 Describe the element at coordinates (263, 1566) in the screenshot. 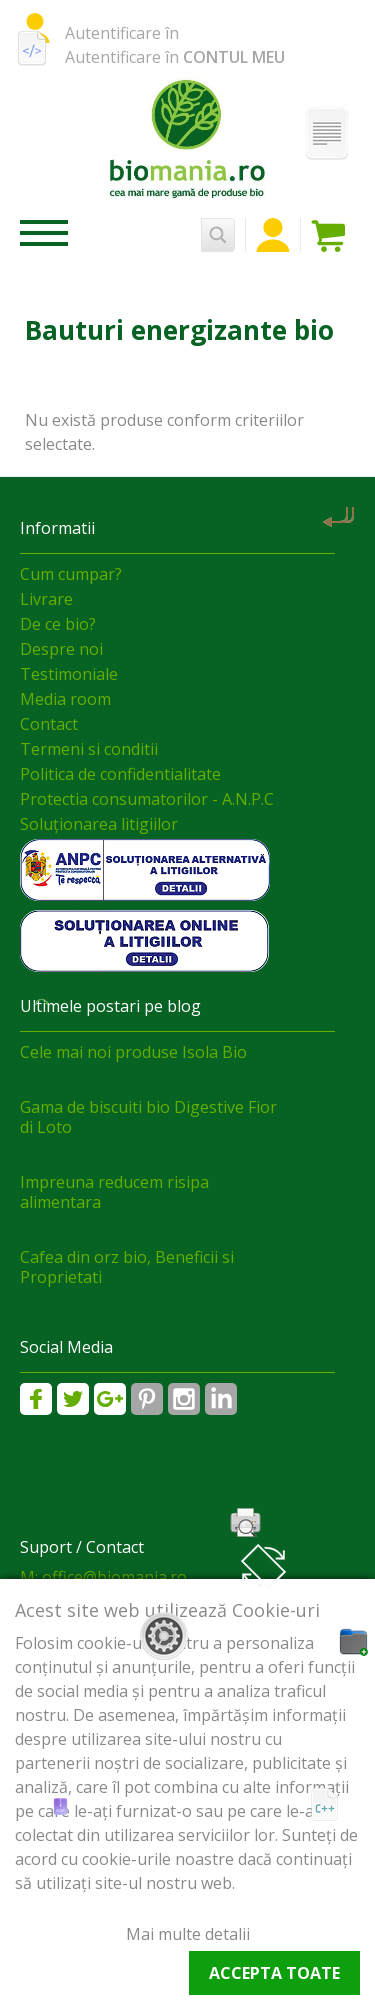

I see `screen rotation is enabled` at that location.